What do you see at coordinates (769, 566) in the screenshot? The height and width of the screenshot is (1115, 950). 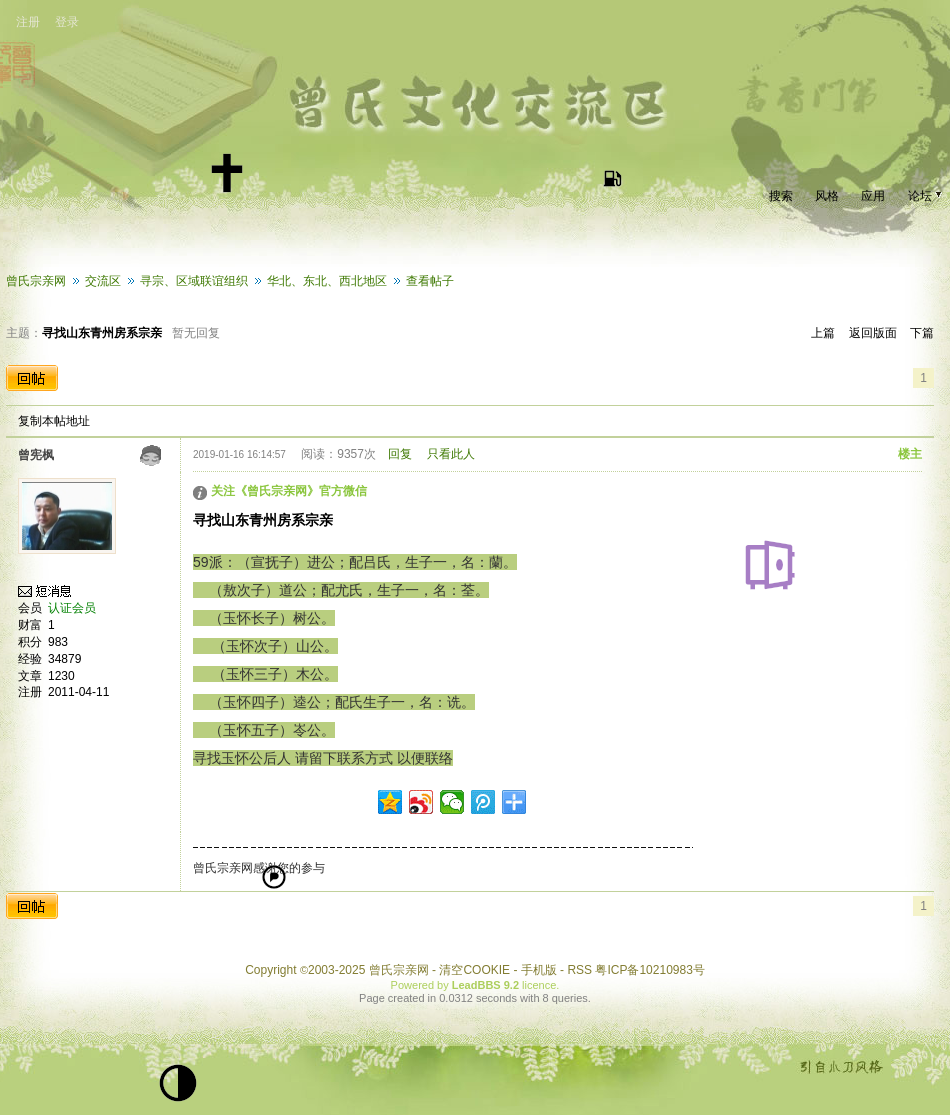 I see `access secure storage or vault` at bounding box center [769, 566].